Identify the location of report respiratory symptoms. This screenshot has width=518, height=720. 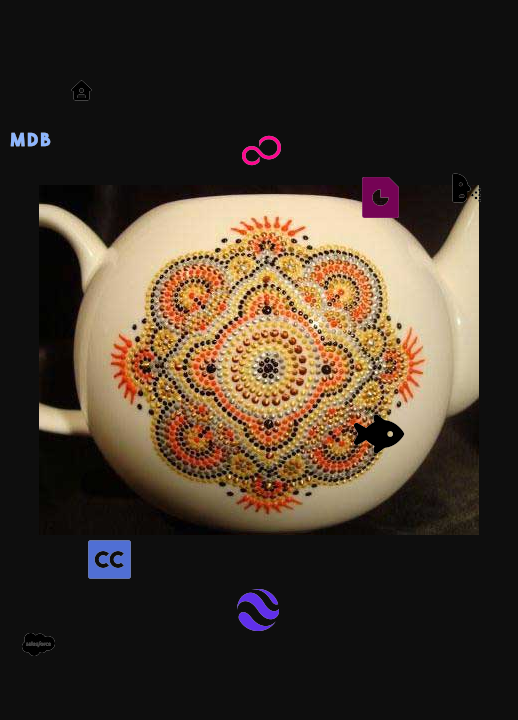
(467, 188).